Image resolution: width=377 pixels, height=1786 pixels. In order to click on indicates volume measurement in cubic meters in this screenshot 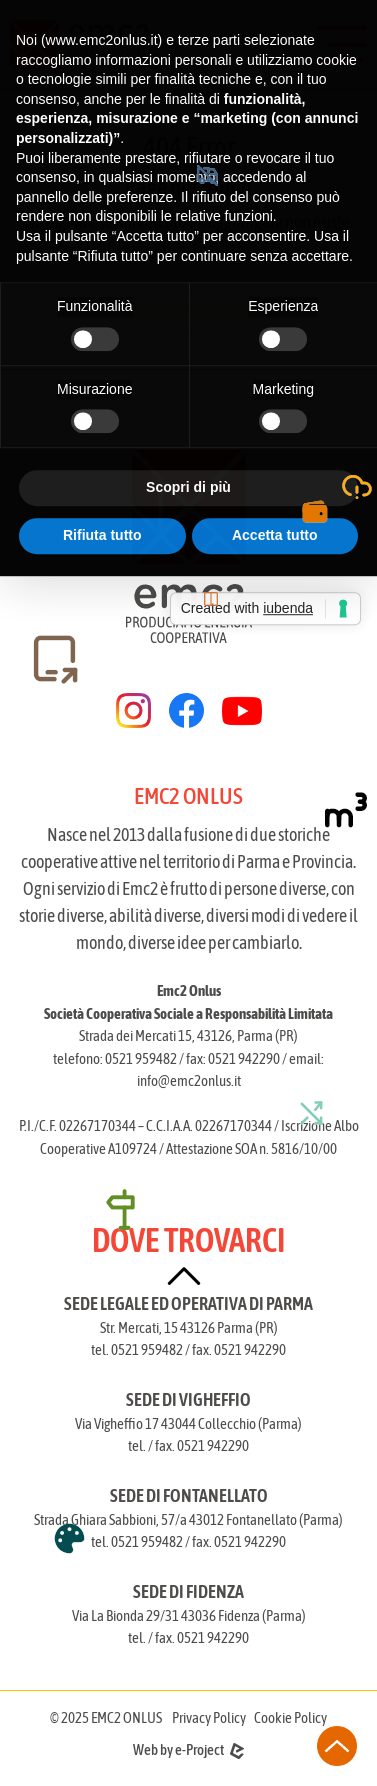, I will do `click(346, 811)`.